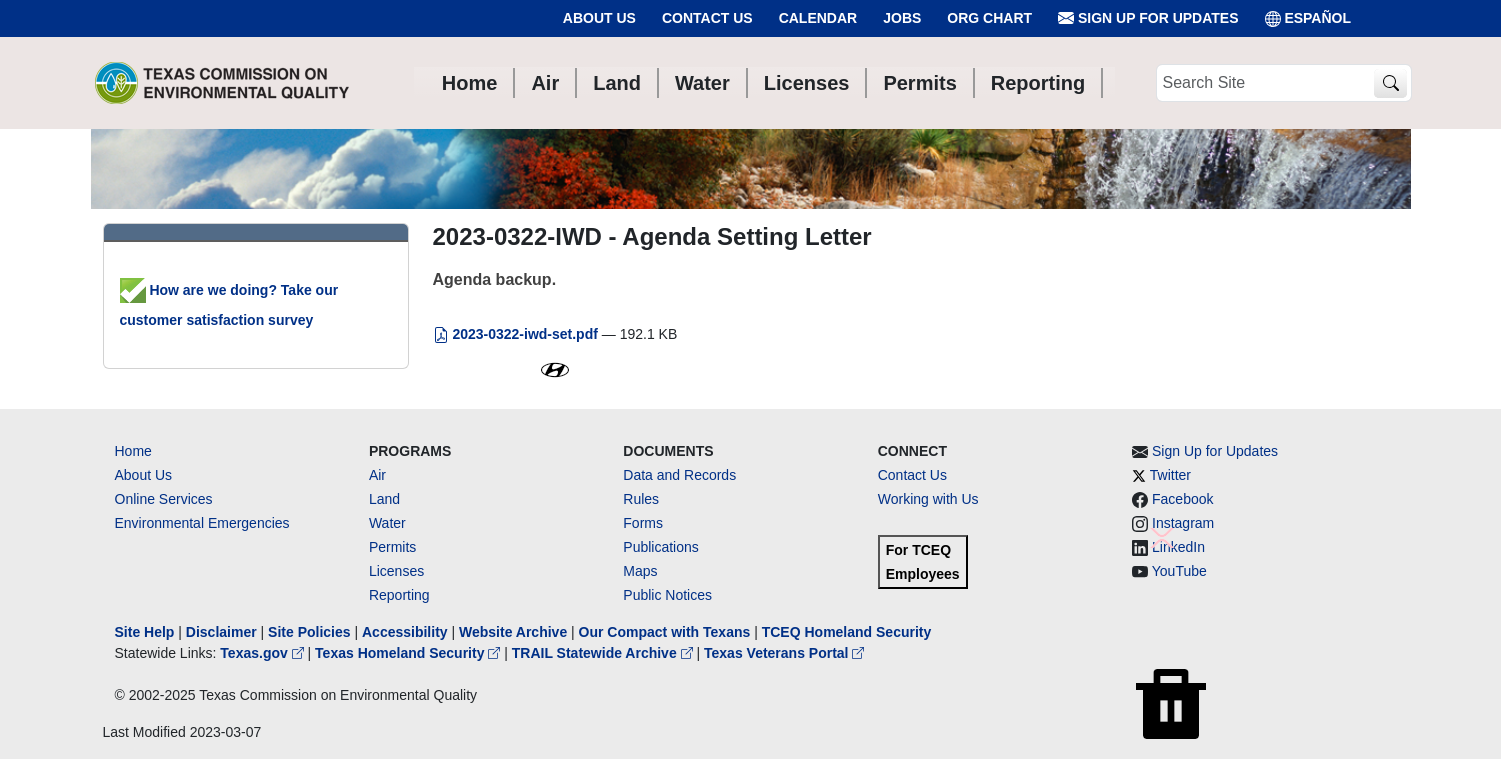  I want to click on Hyundai brand logo, so click(555, 370).